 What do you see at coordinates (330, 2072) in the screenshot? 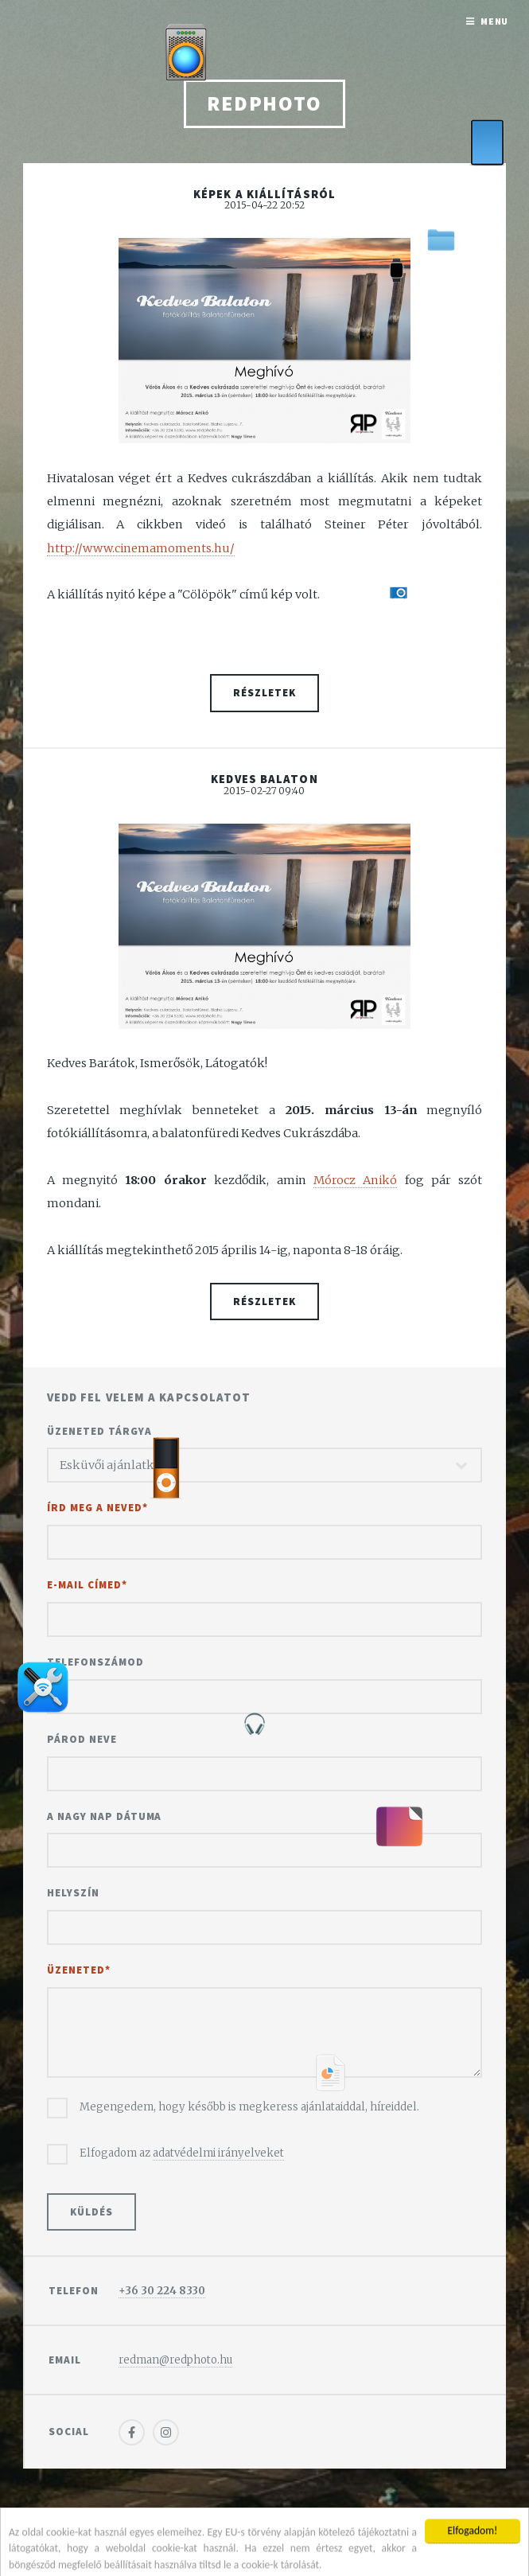
I see `open a presentation file` at bounding box center [330, 2072].